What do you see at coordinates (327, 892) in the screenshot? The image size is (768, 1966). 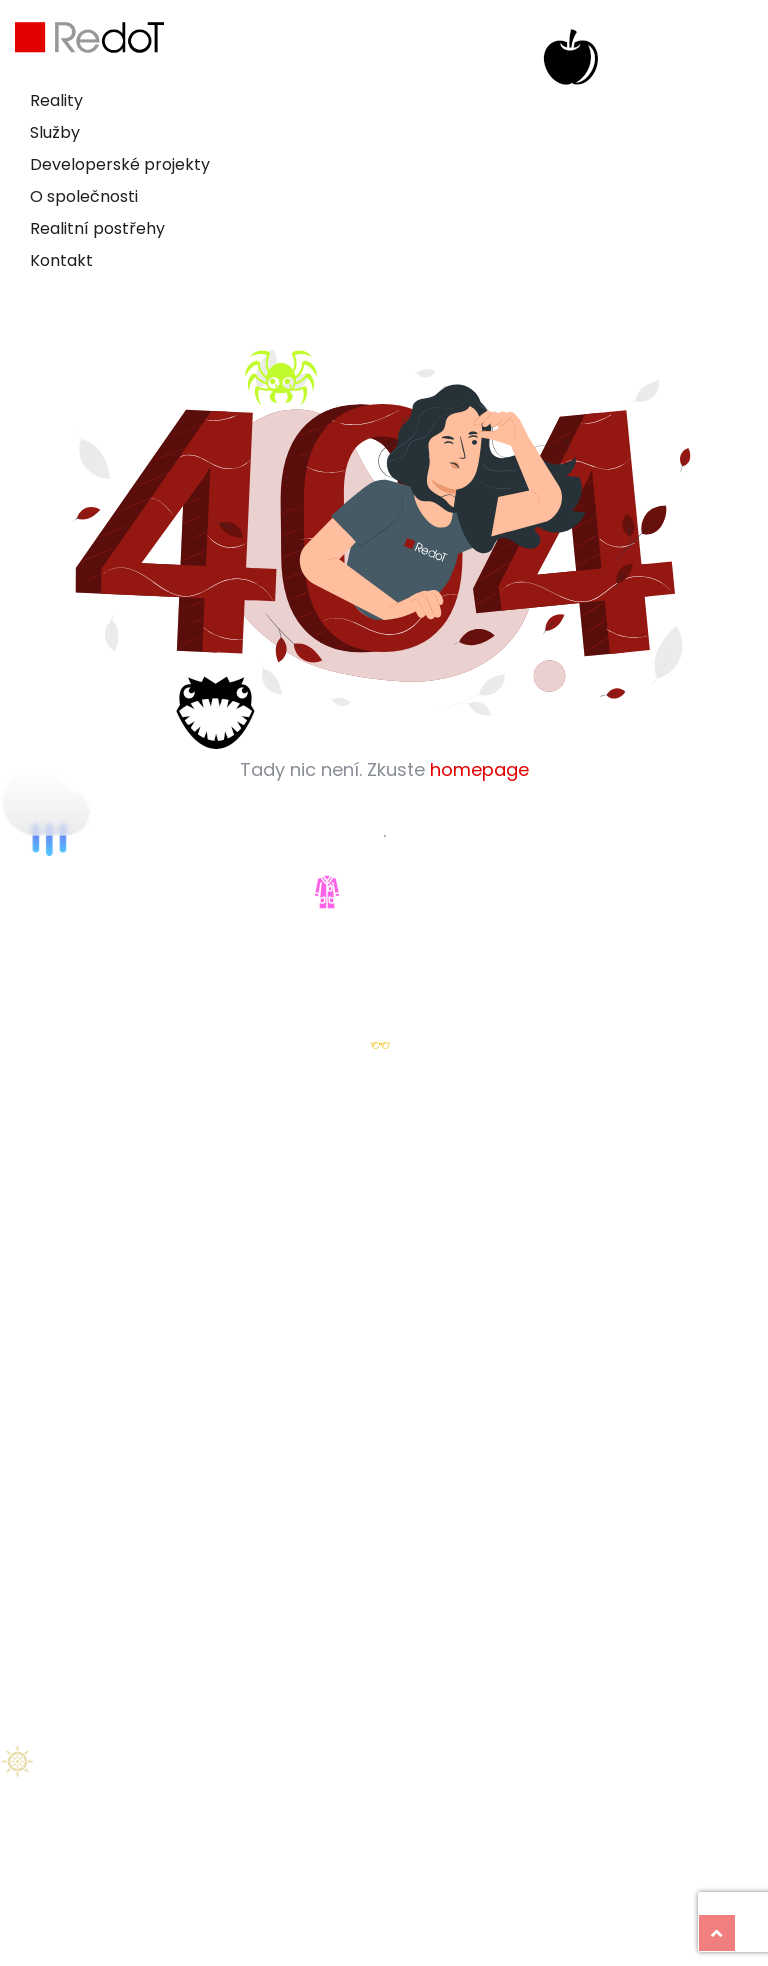 I see `access science or laboratory features` at bounding box center [327, 892].